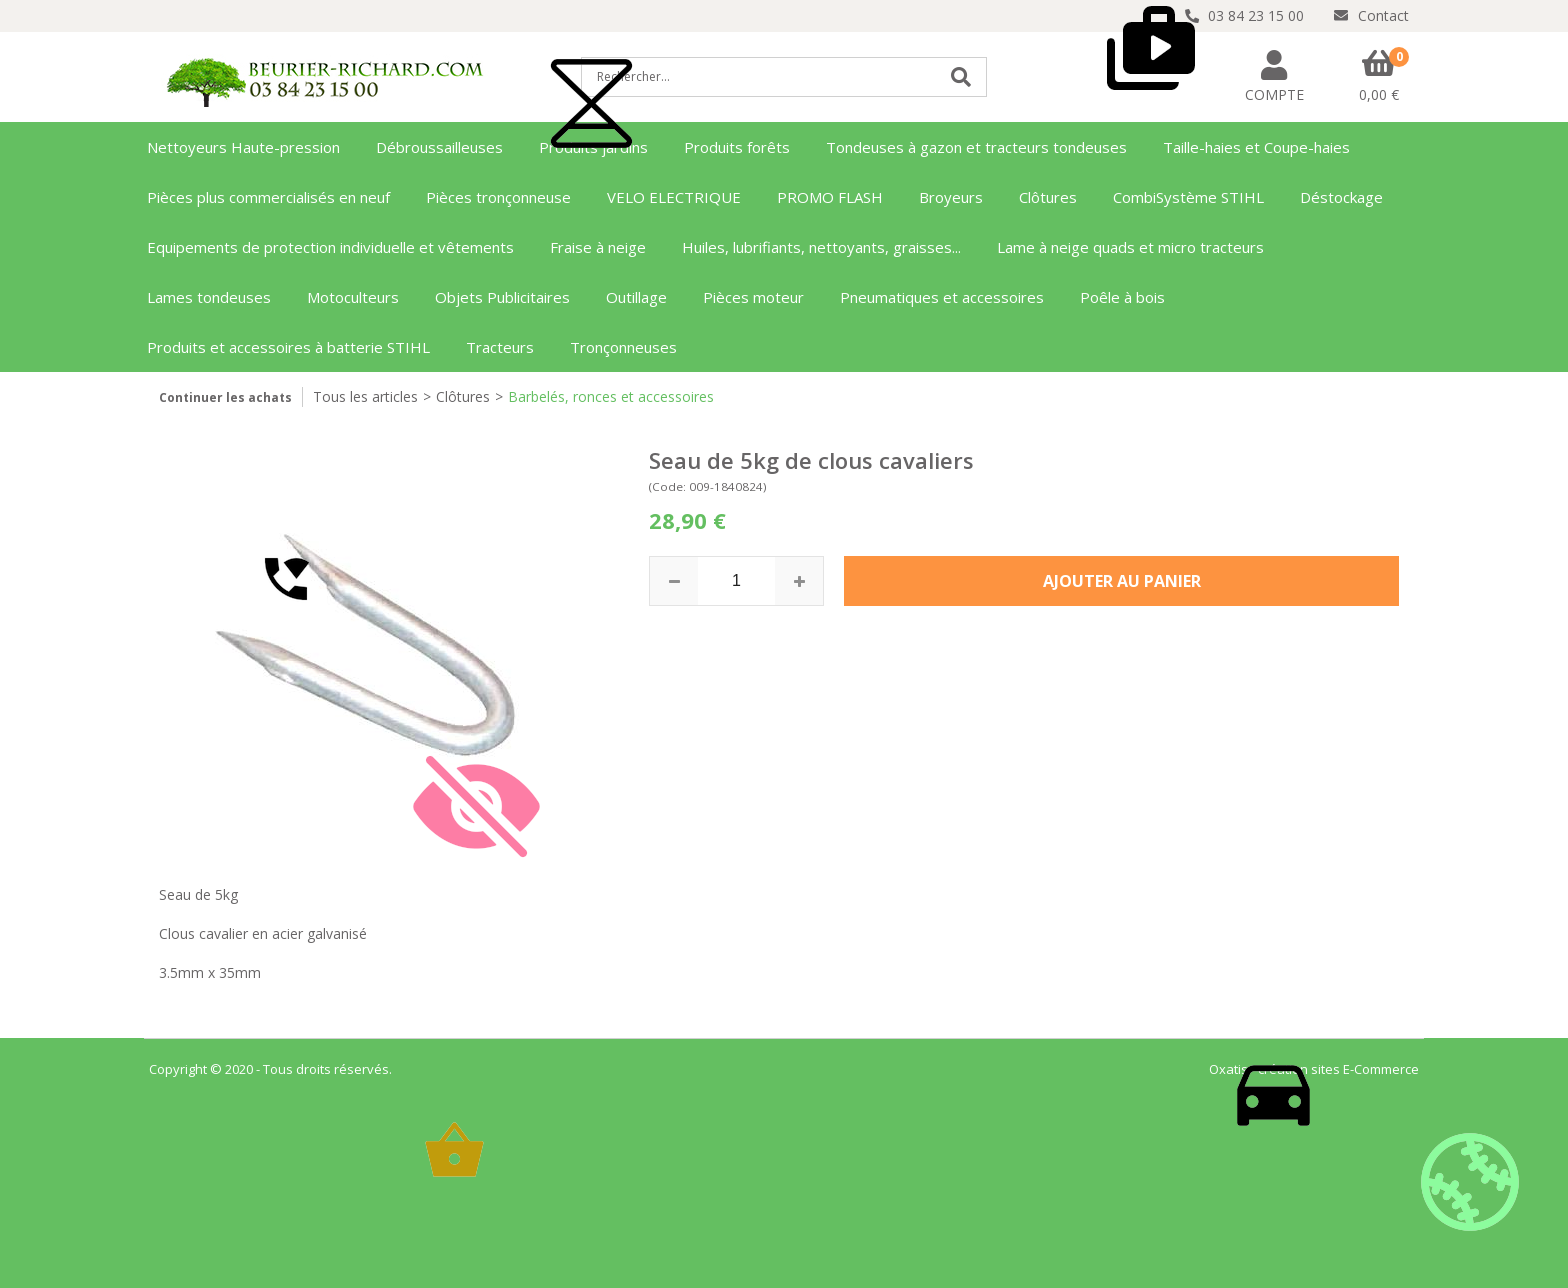  I want to click on view your purchased videos or media, so click(1151, 50).